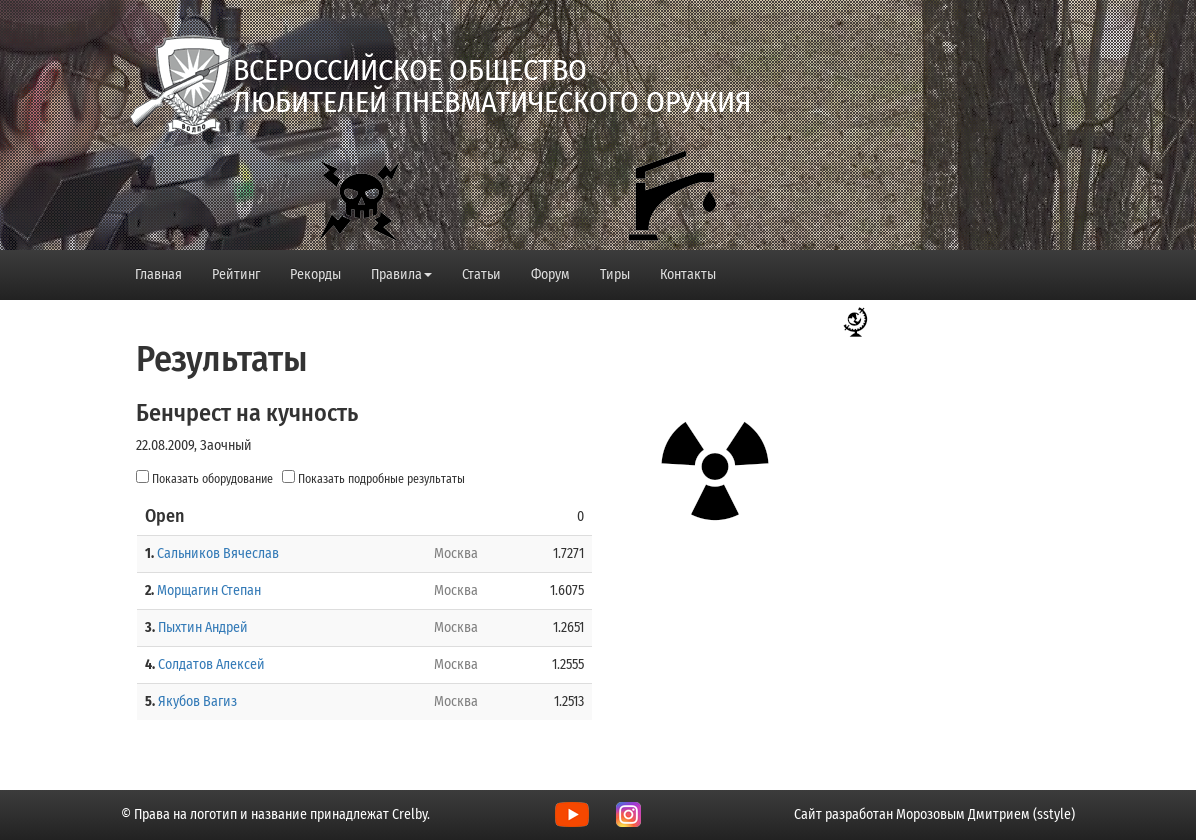  What do you see at coordinates (715, 471) in the screenshot?
I see `indicates radioactive or hazardous material warning` at bounding box center [715, 471].